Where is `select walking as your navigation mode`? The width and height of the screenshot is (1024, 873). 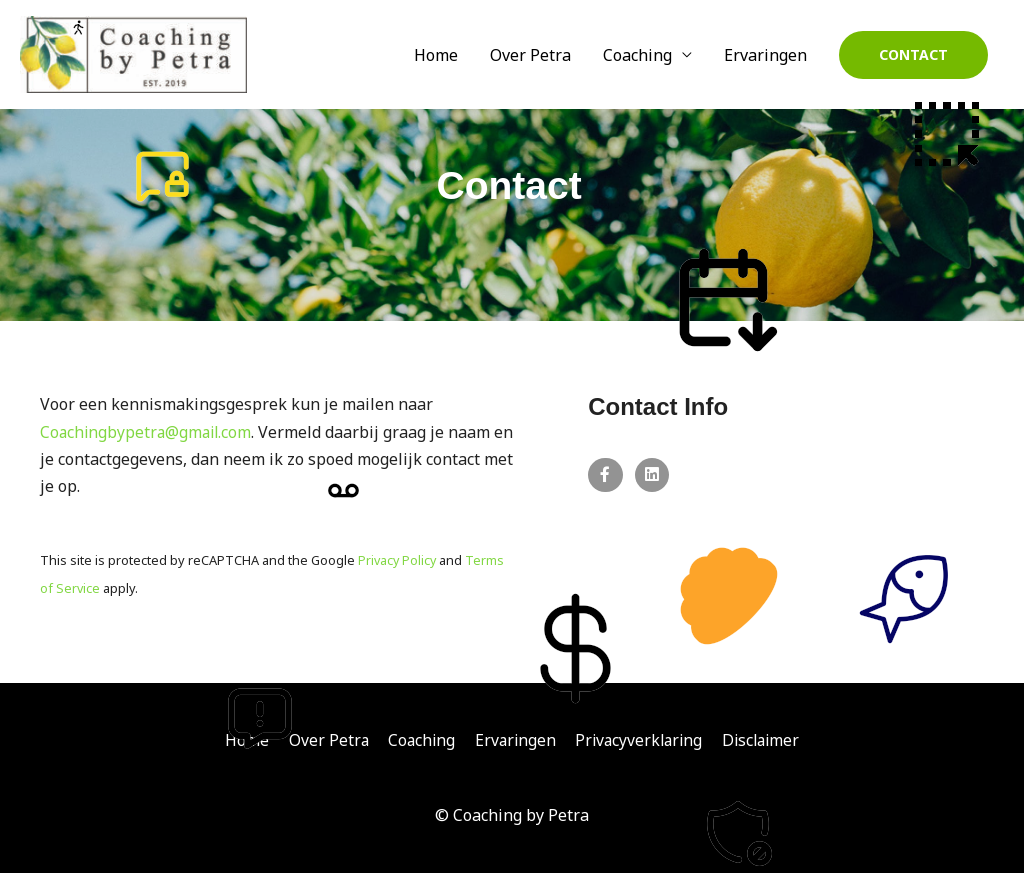
select walking as your navigation mode is located at coordinates (78, 27).